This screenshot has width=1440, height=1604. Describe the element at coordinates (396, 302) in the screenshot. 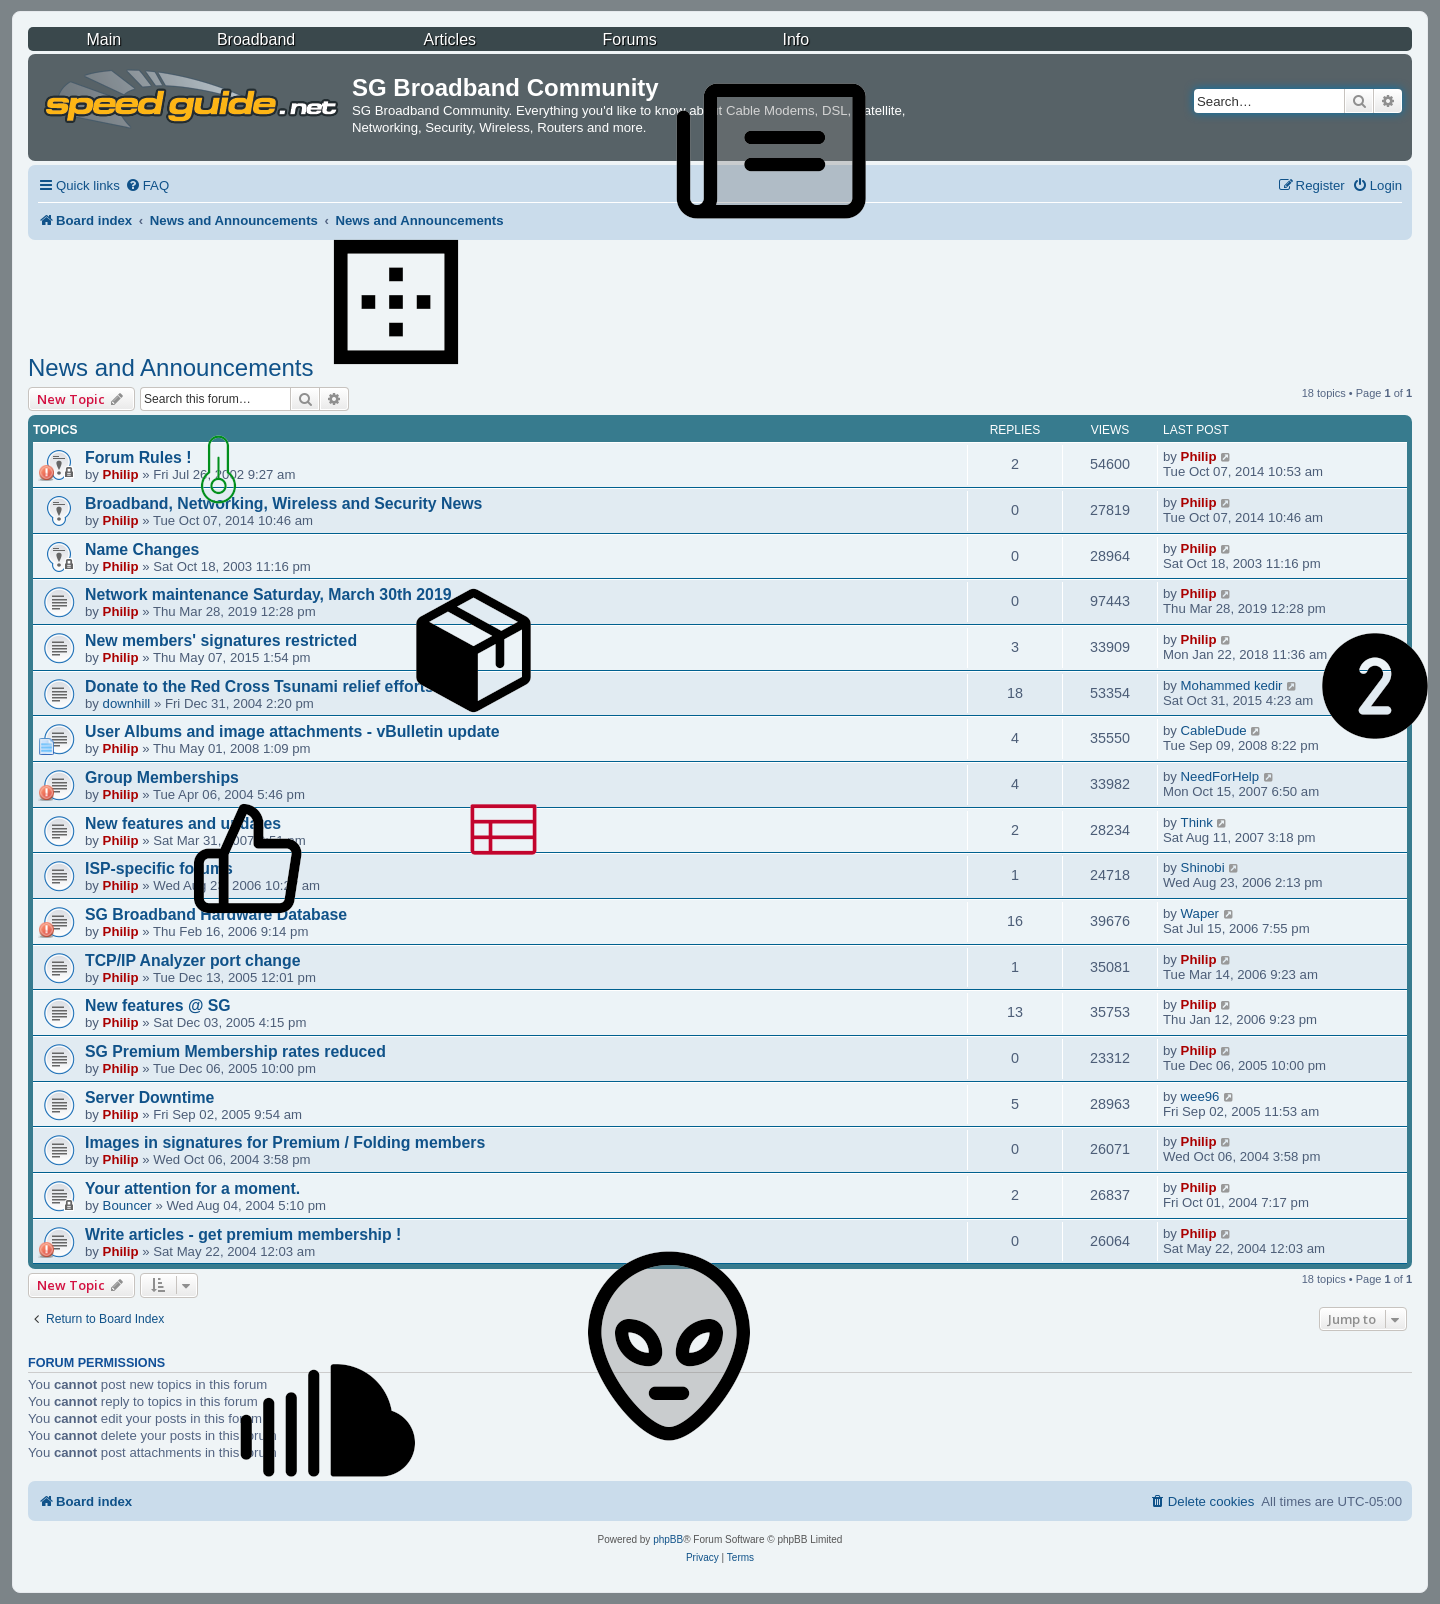

I see `apply outer border to selection` at that location.